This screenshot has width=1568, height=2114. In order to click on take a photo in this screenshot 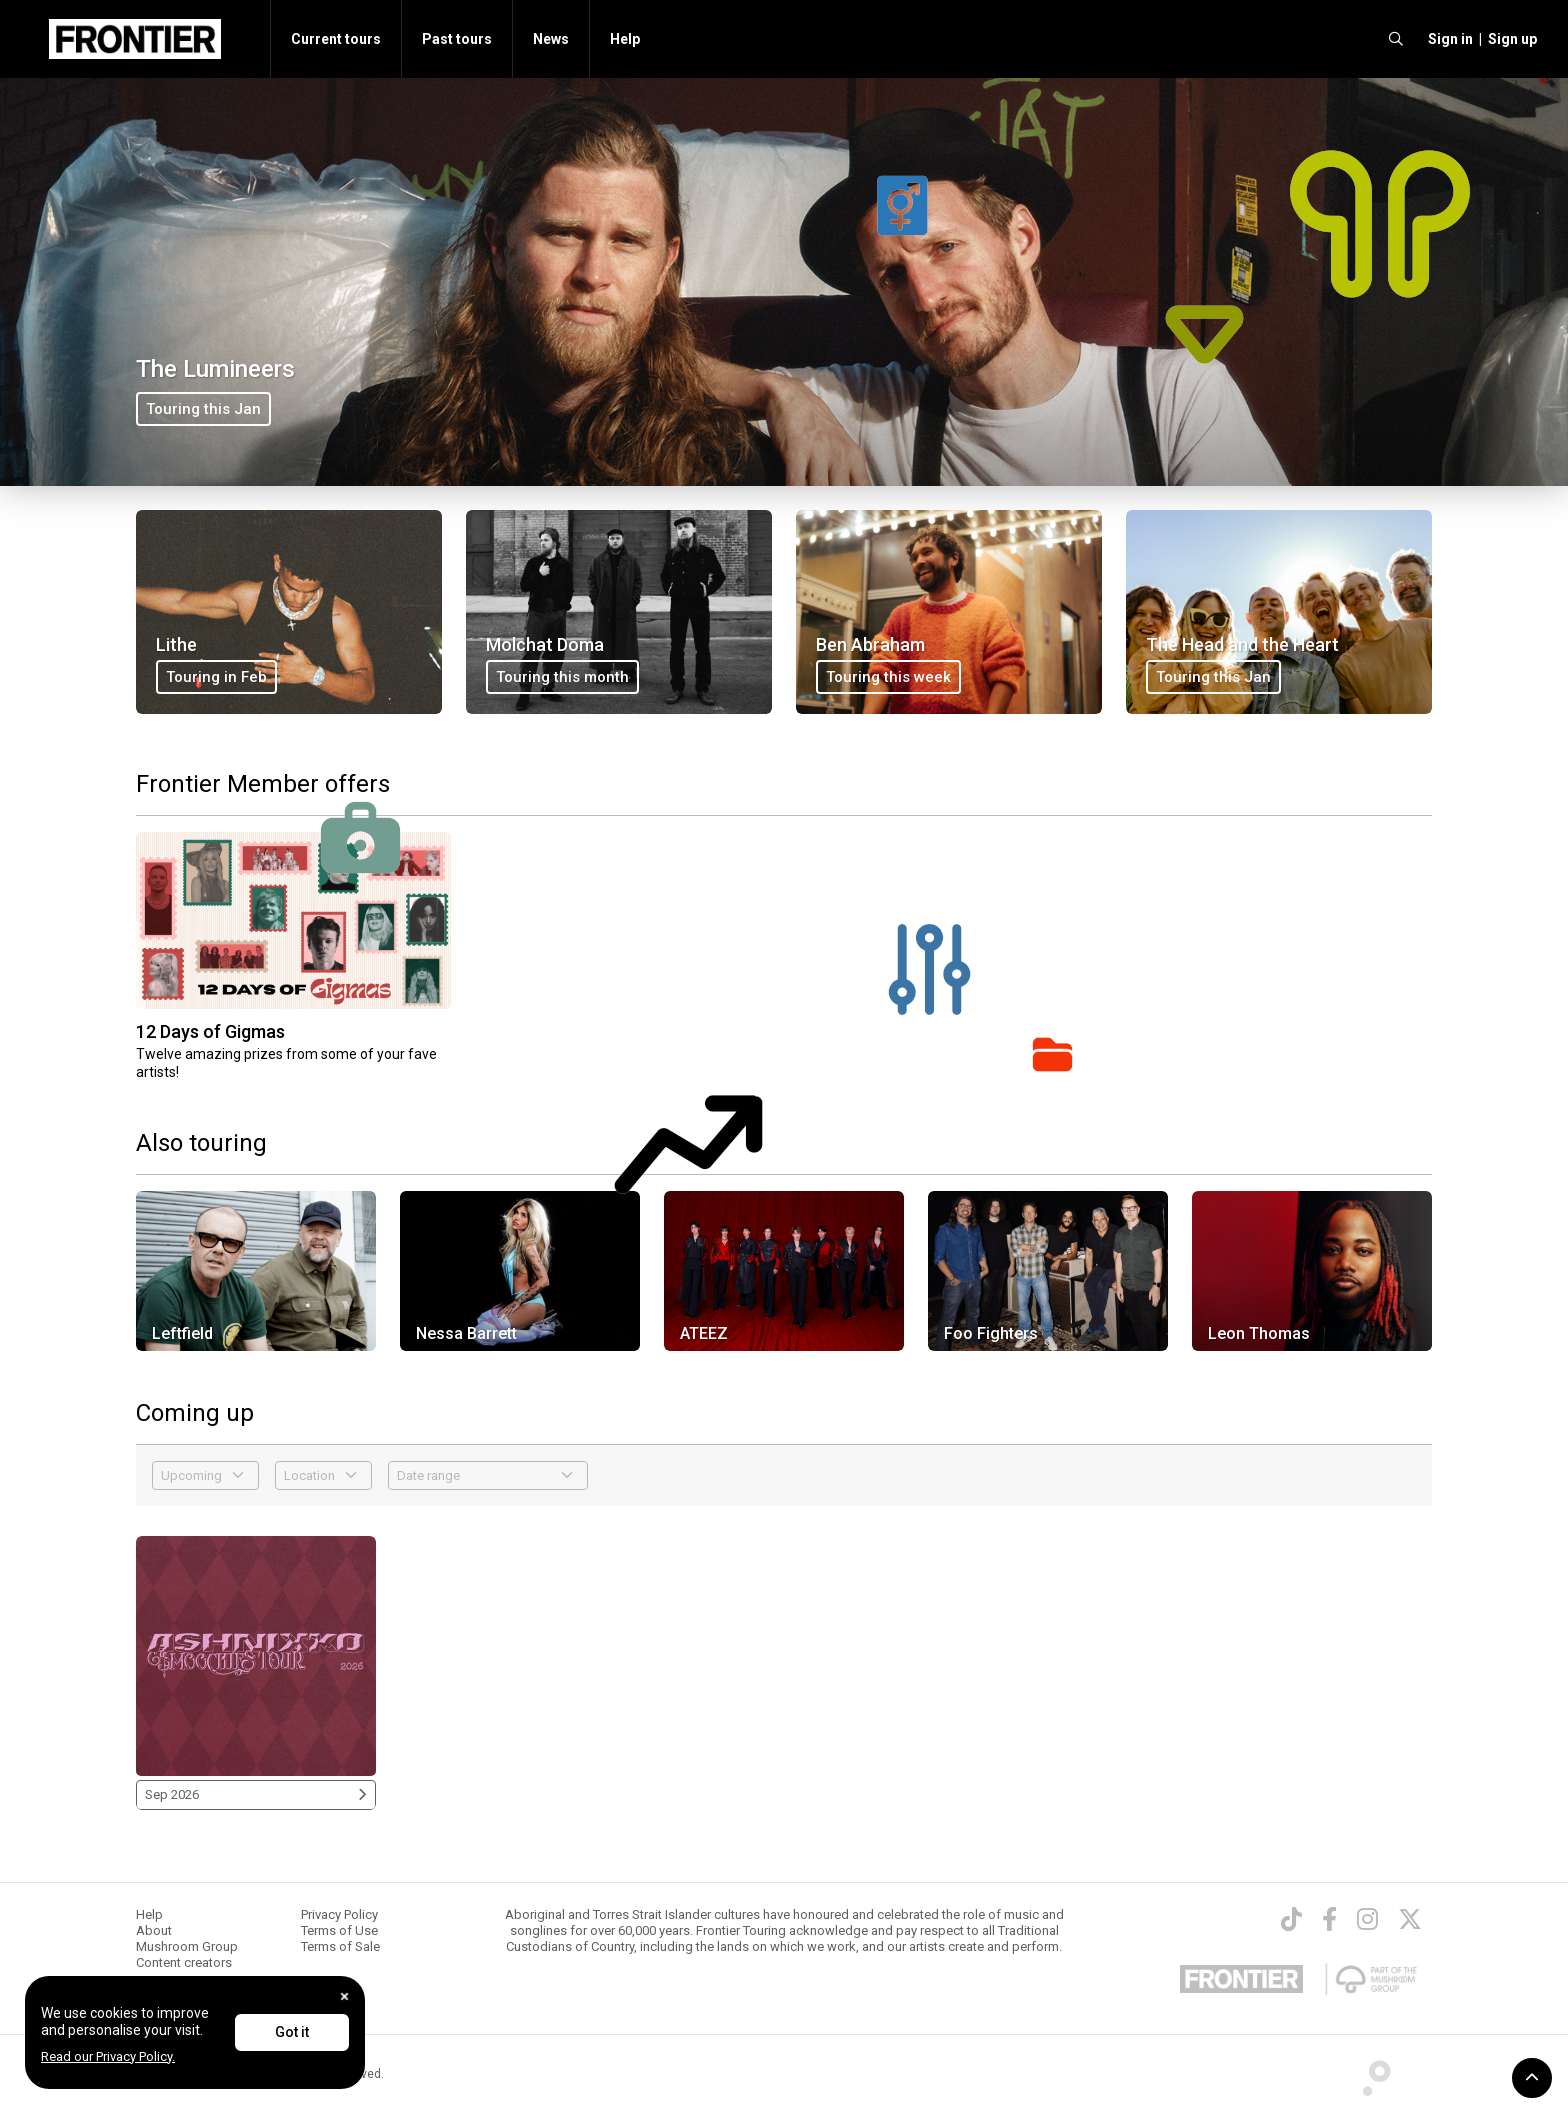, I will do `click(360, 837)`.